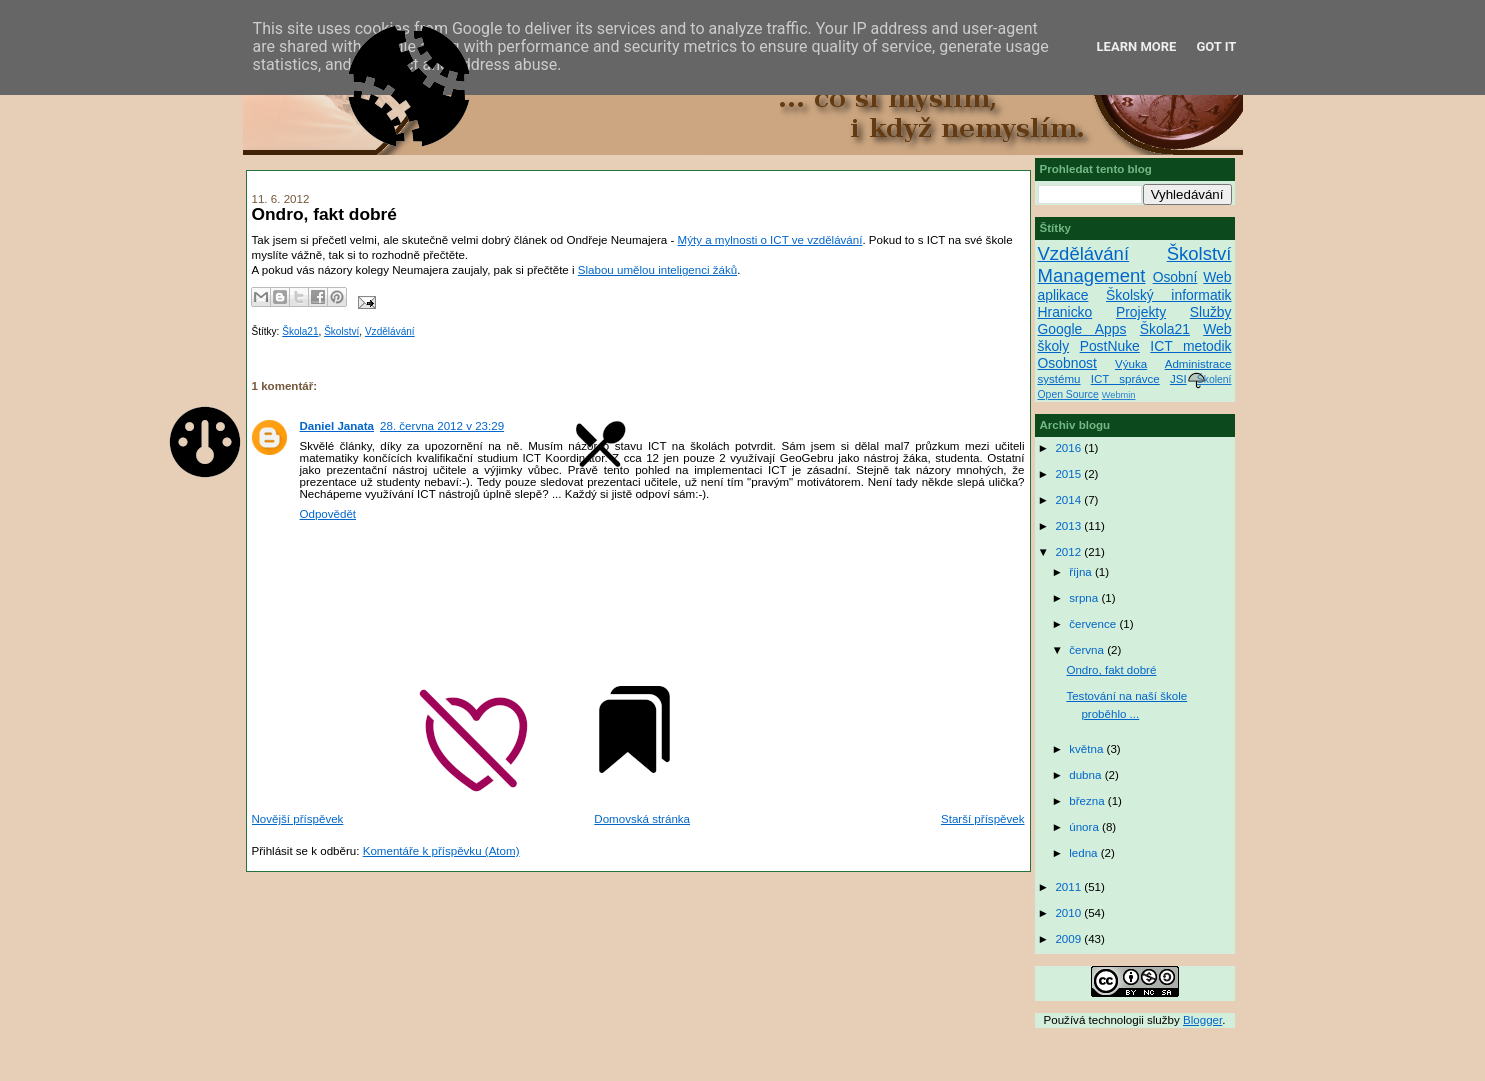  I want to click on find nearby restaurants, so click(600, 444).